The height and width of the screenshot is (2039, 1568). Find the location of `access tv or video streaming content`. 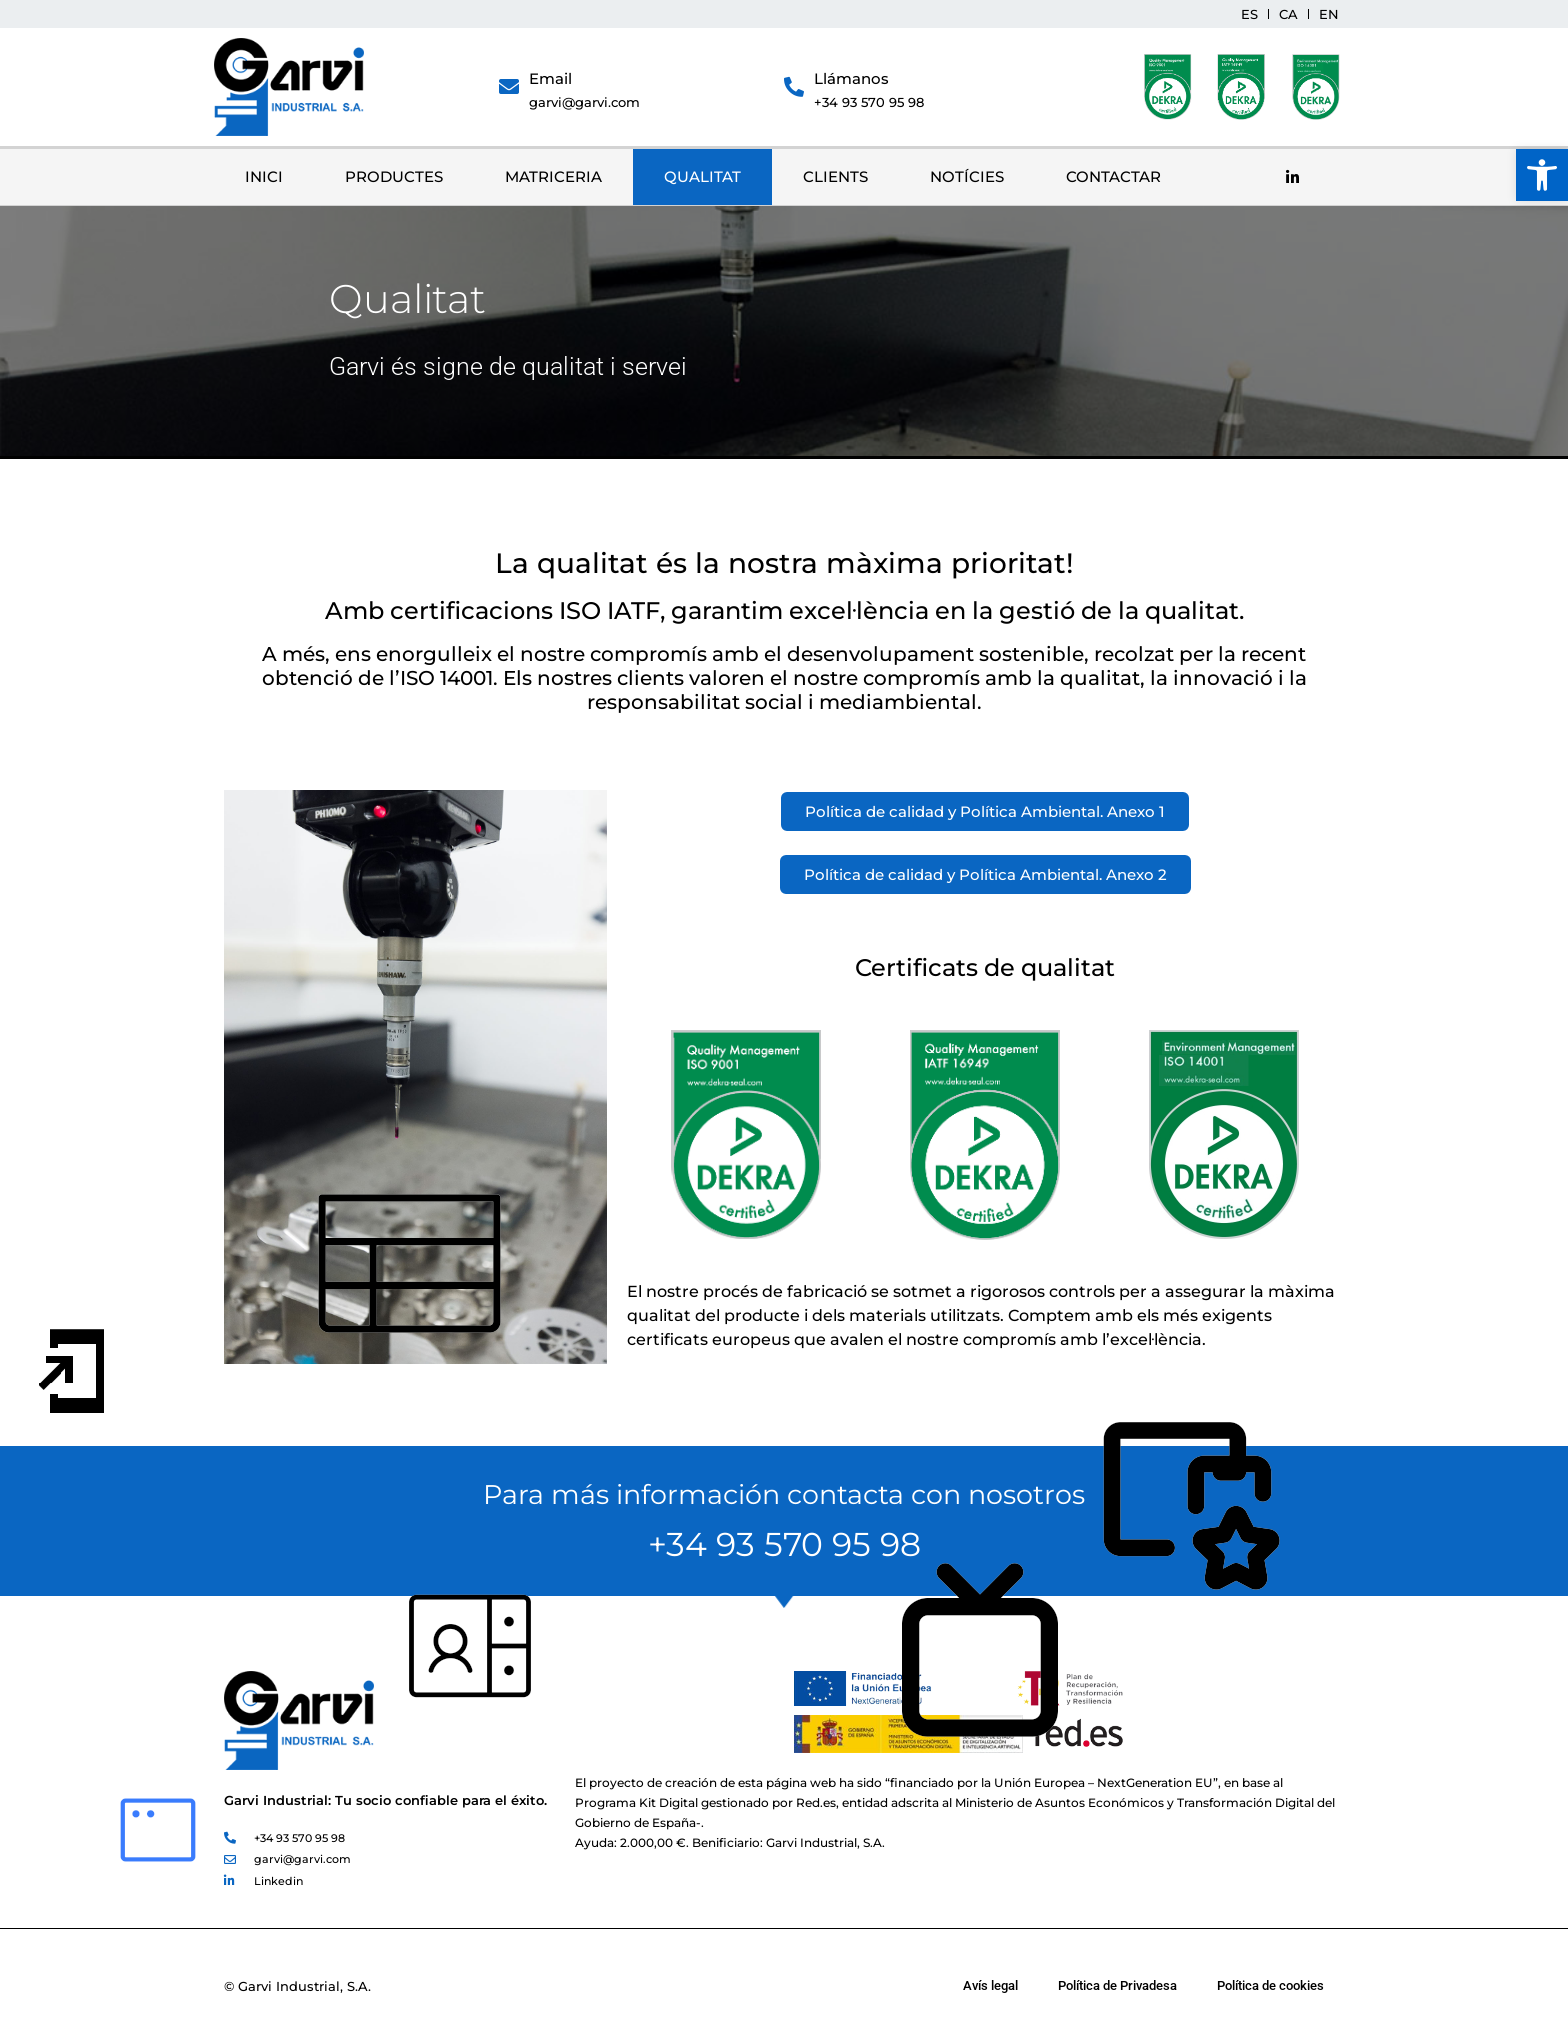

access tv or video streaming content is located at coordinates (980, 1650).